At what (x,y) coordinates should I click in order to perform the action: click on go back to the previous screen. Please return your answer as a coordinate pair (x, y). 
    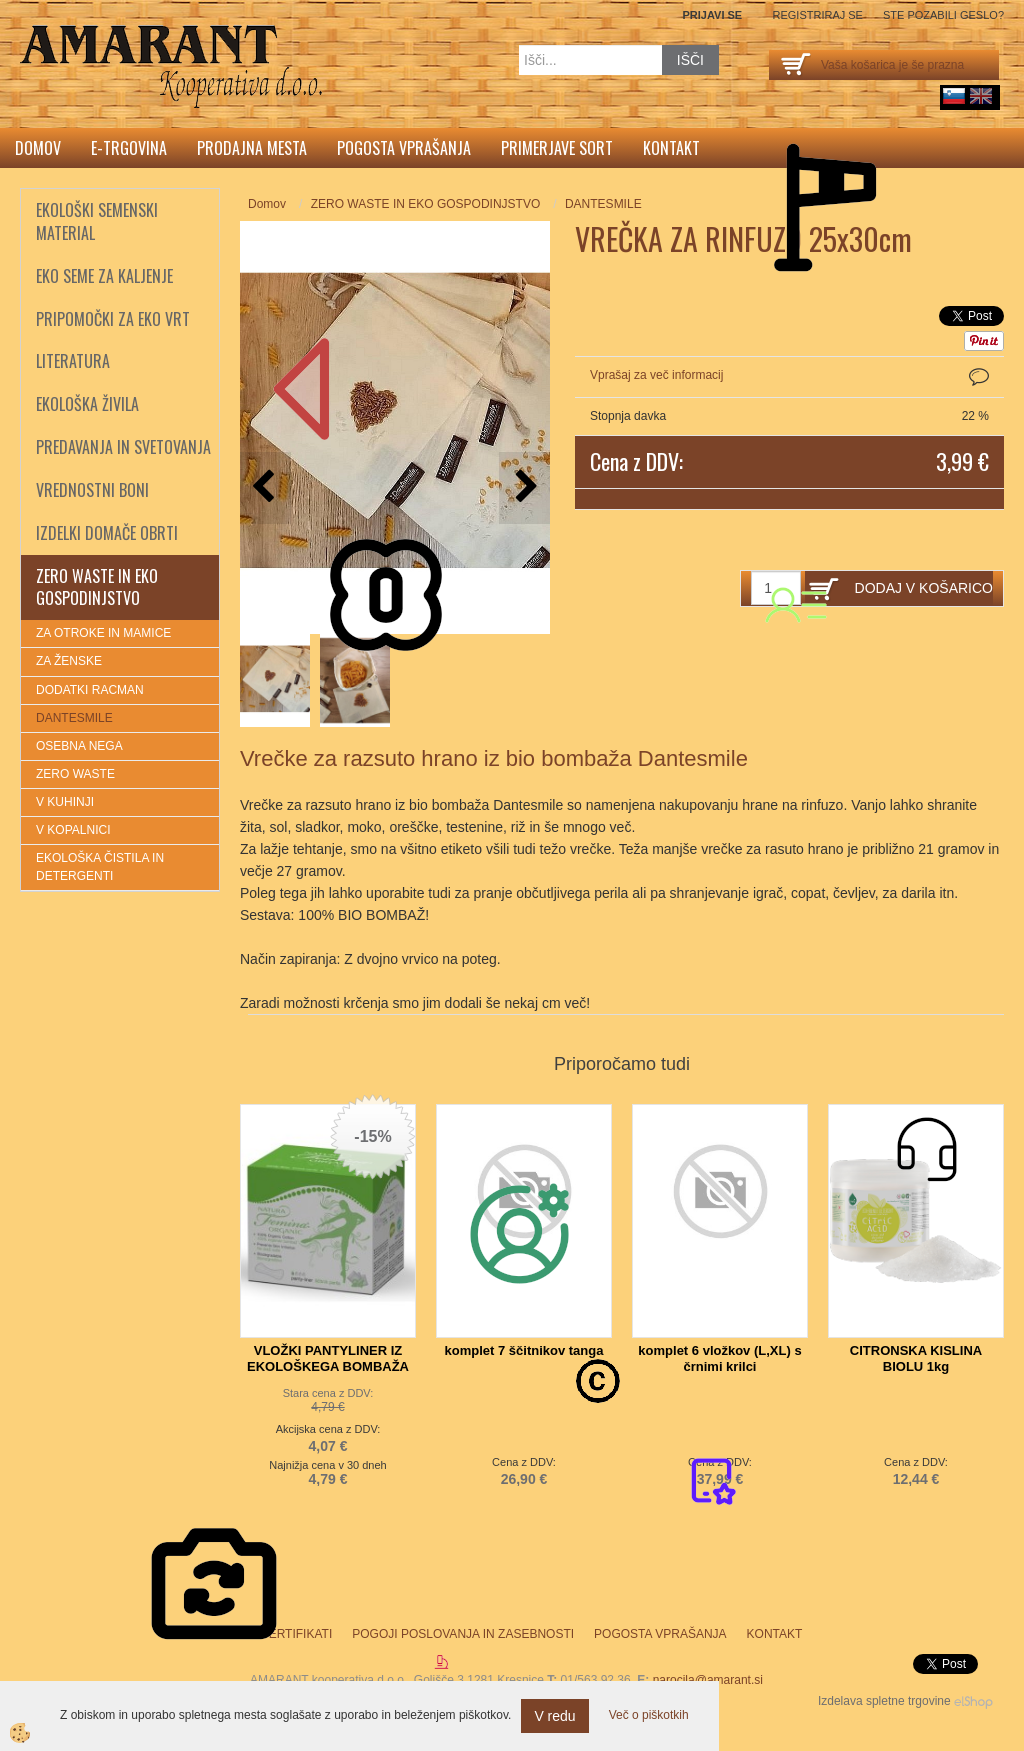
    Looking at the image, I should click on (306, 389).